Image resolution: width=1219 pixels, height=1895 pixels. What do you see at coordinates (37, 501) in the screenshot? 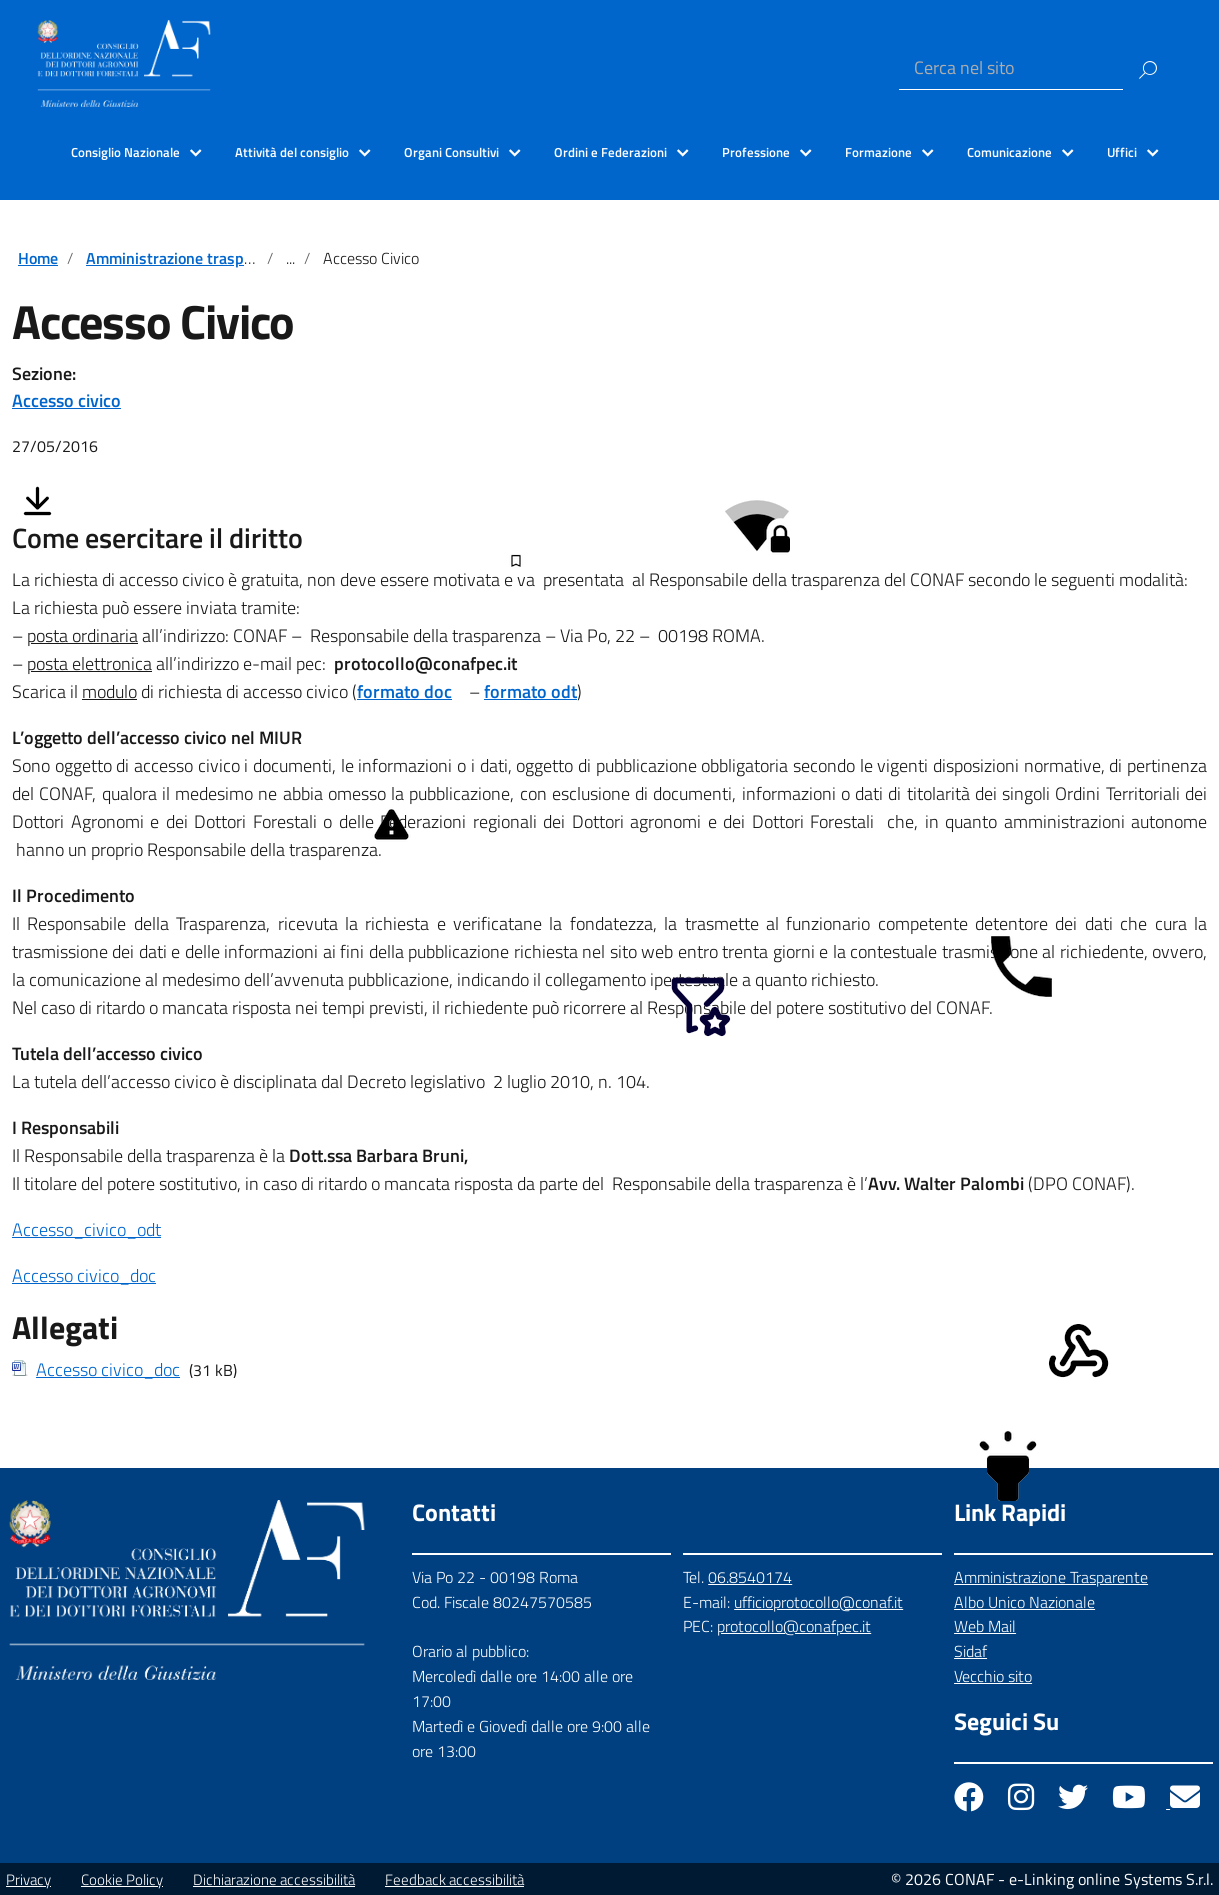
I see `download a file or content` at bounding box center [37, 501].